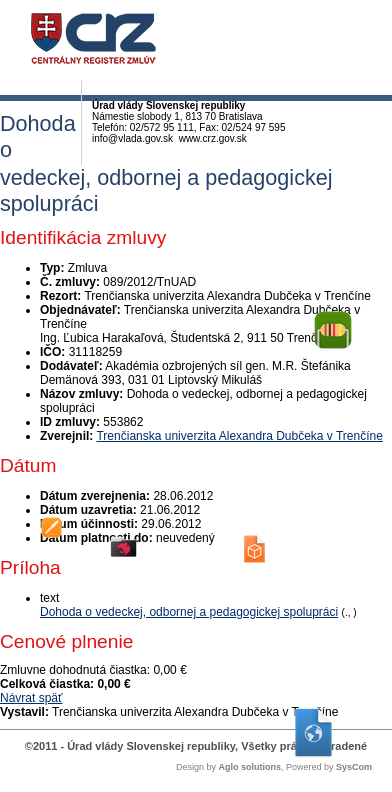 The width and height of the screenshot is (392, 792). Describe the element at coordinates (51, 527) in the screenshot. I see `open LibreOffice Impress presentation software` at that location.